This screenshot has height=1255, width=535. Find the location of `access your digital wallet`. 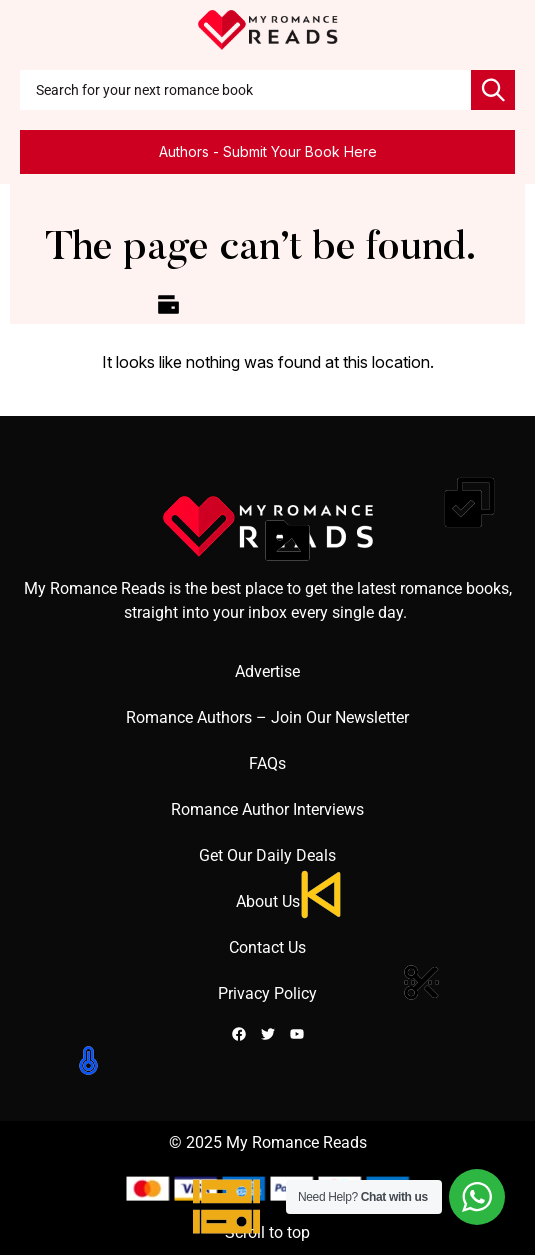

access your digital wallet is located at coordinates (168, 304).